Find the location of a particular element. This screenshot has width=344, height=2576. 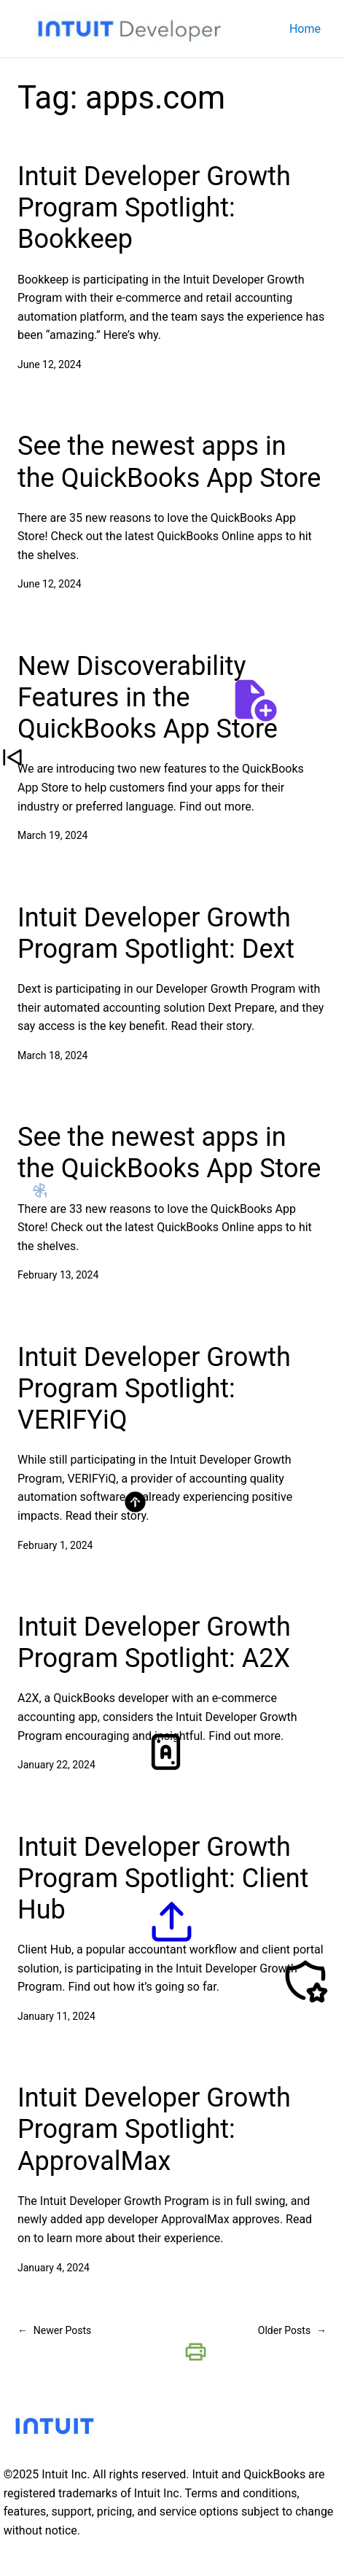

ace playing card for card game apps is located at coordinates (165, 1752).